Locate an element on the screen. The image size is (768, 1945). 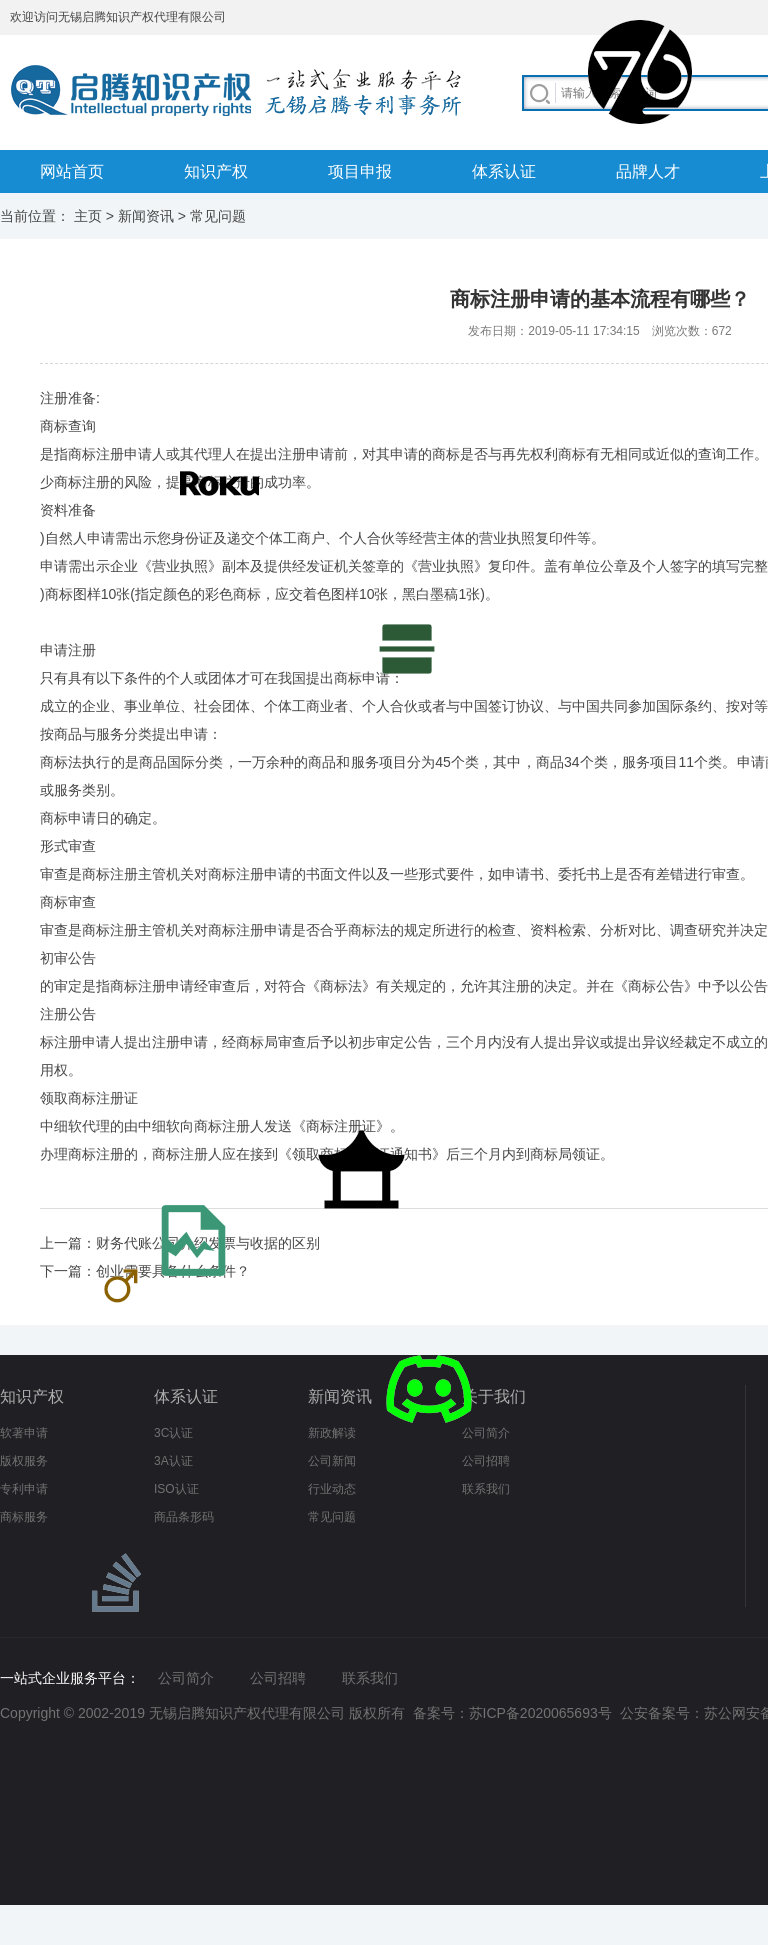
indicates a corrupted or damaged file is located at coordinates (193, 1240).